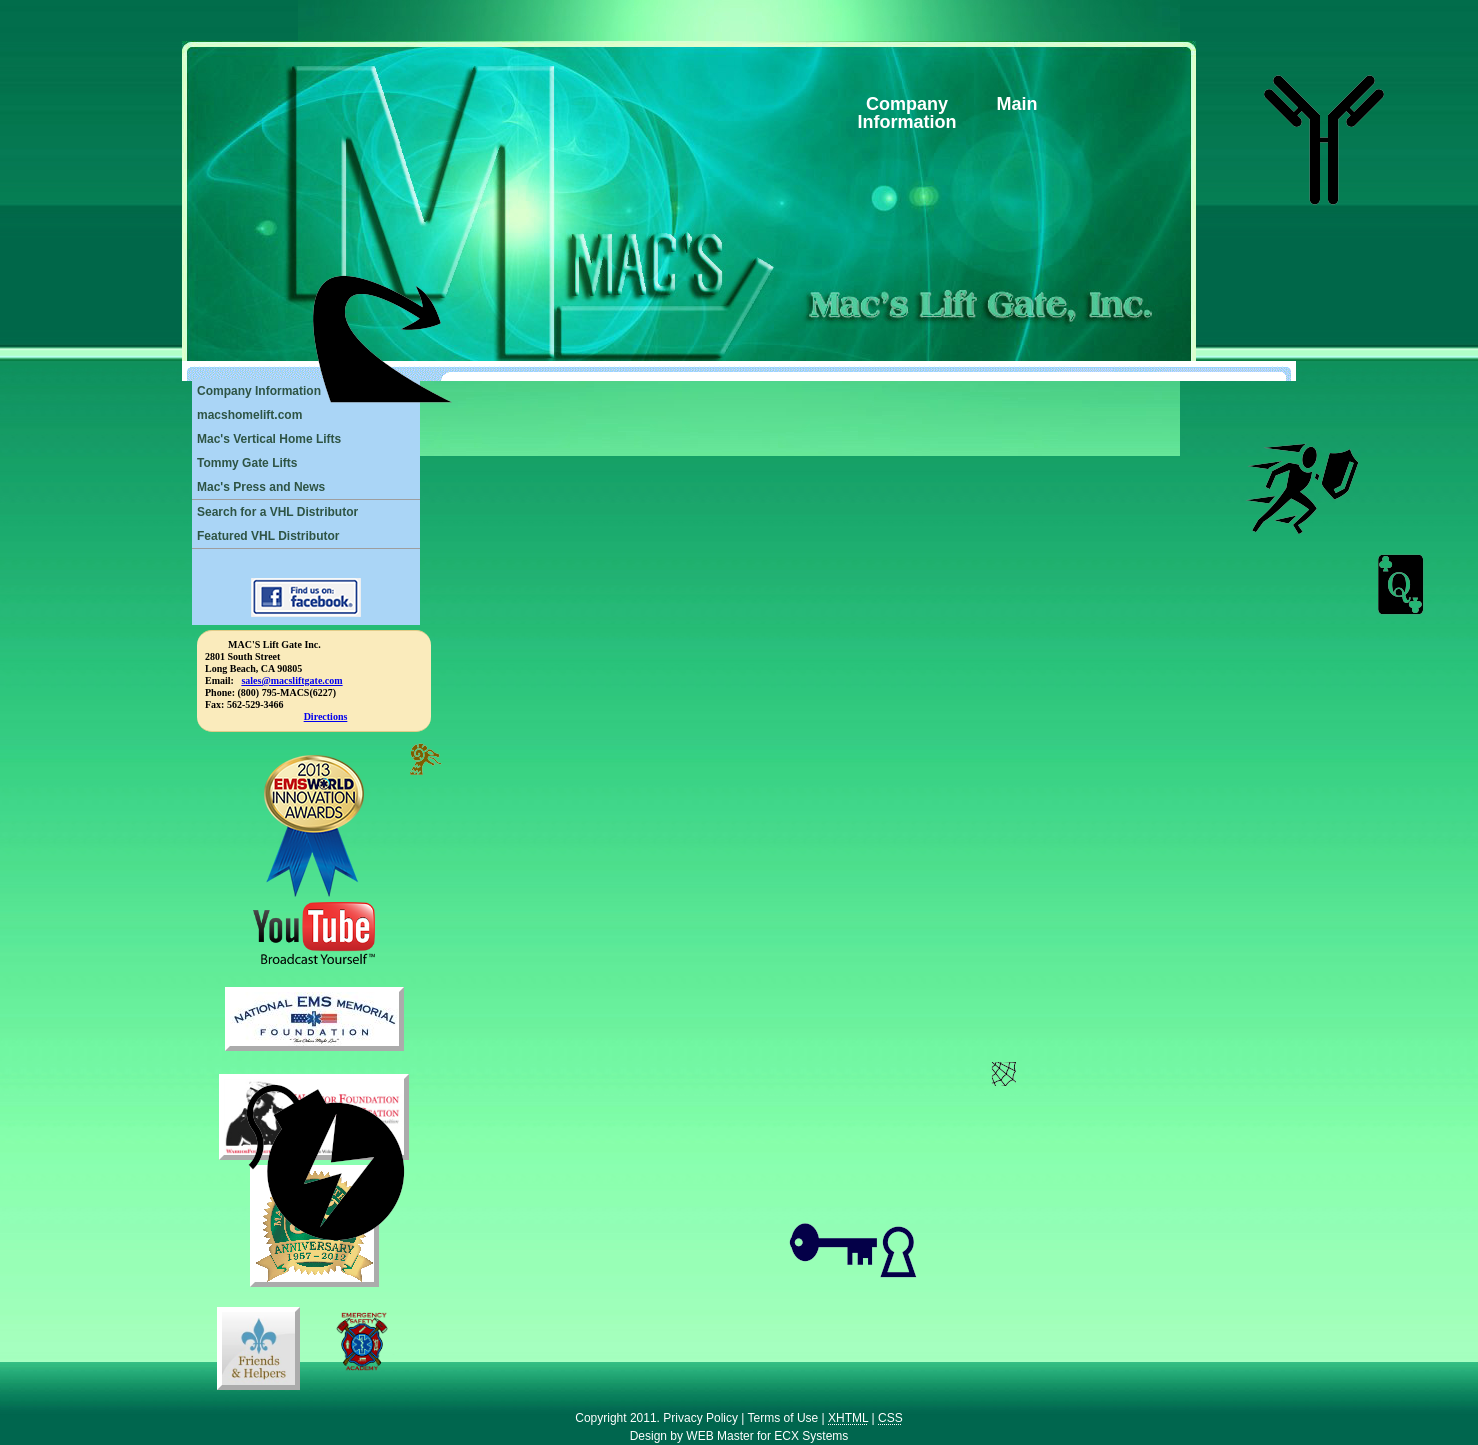 The image size is (1478, 1445). What do you see at coordinates (426, 759) in the screenshot?
I see `viking ship figurehead or norse-themed game element` at bounding box center [426, 759].